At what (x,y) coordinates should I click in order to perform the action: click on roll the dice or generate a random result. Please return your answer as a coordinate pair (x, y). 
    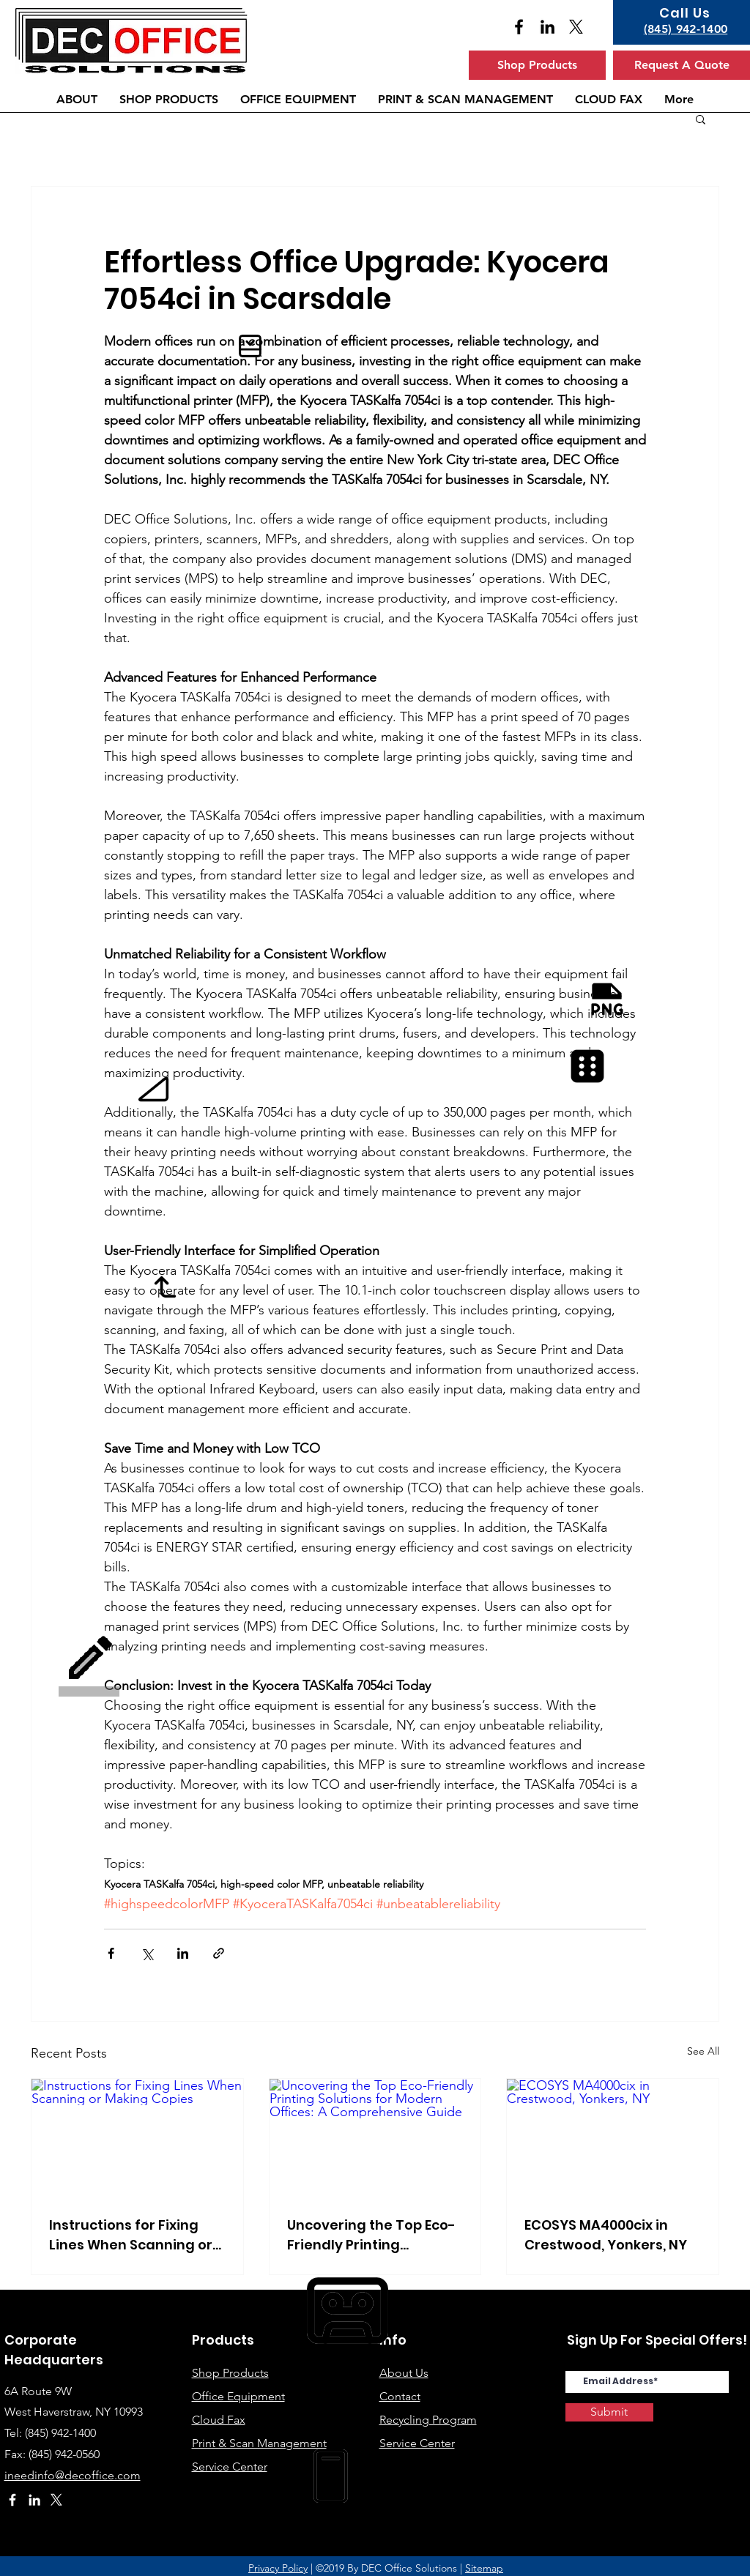
    Looking at the image, I should click on (587, 1066).